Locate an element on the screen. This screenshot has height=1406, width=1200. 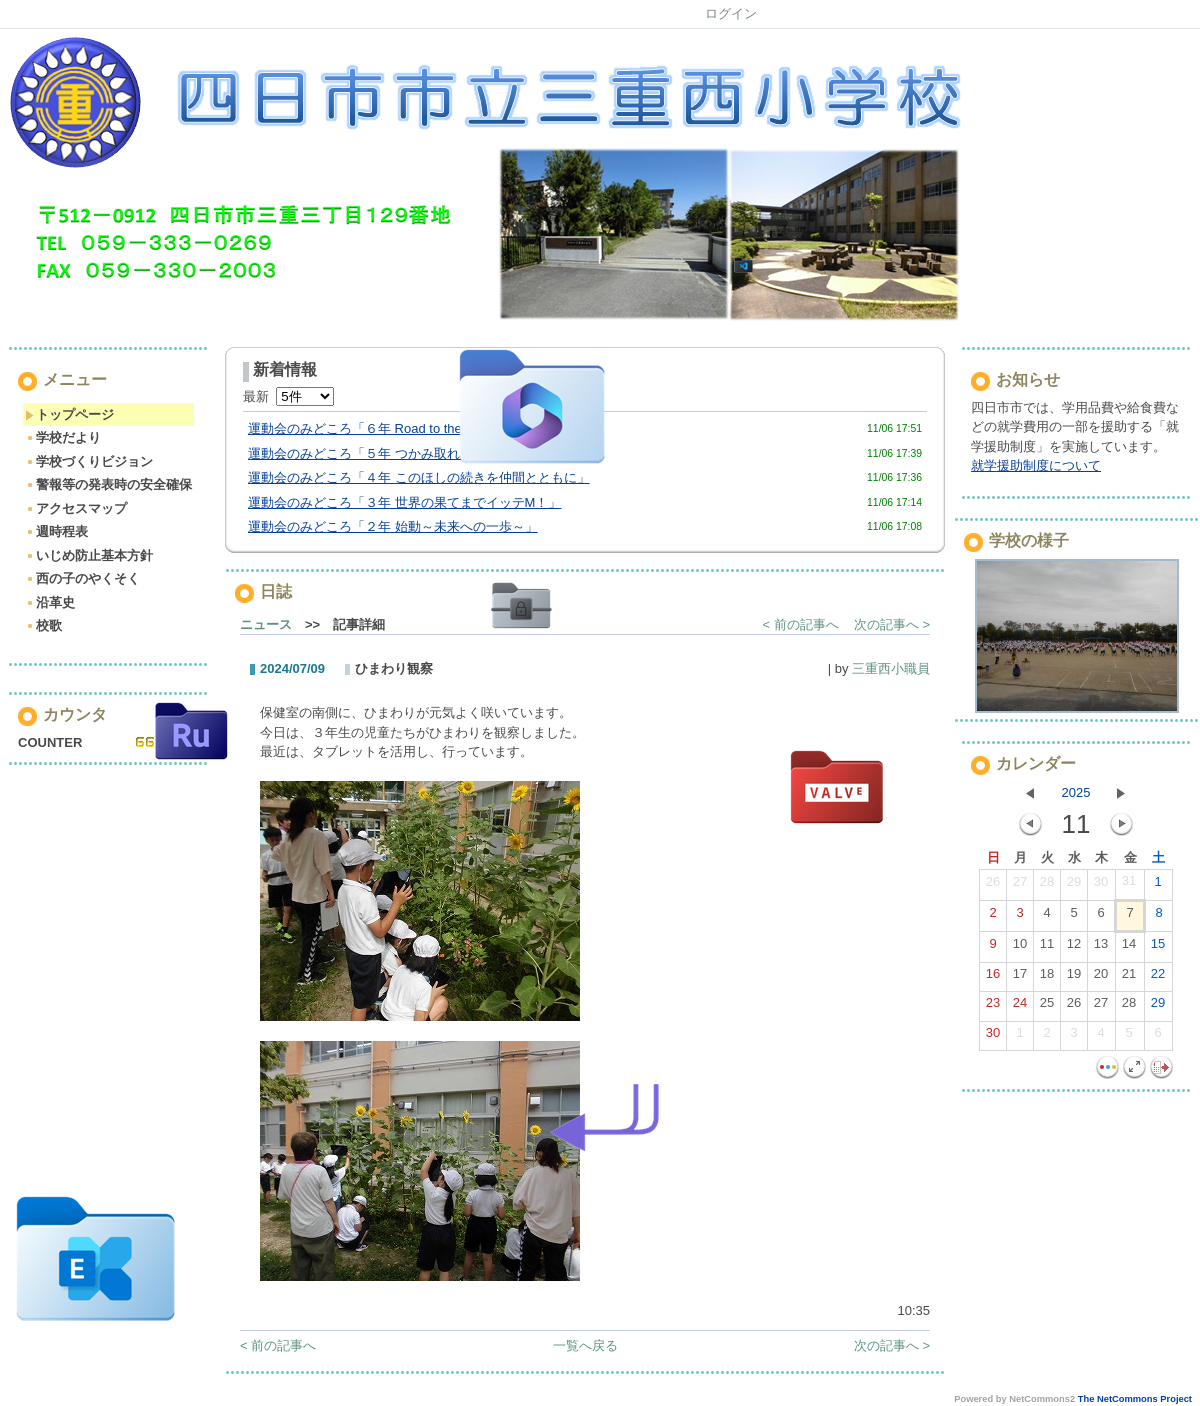
folder containing Valve games or Steam content is located at coordinates (836, 789).